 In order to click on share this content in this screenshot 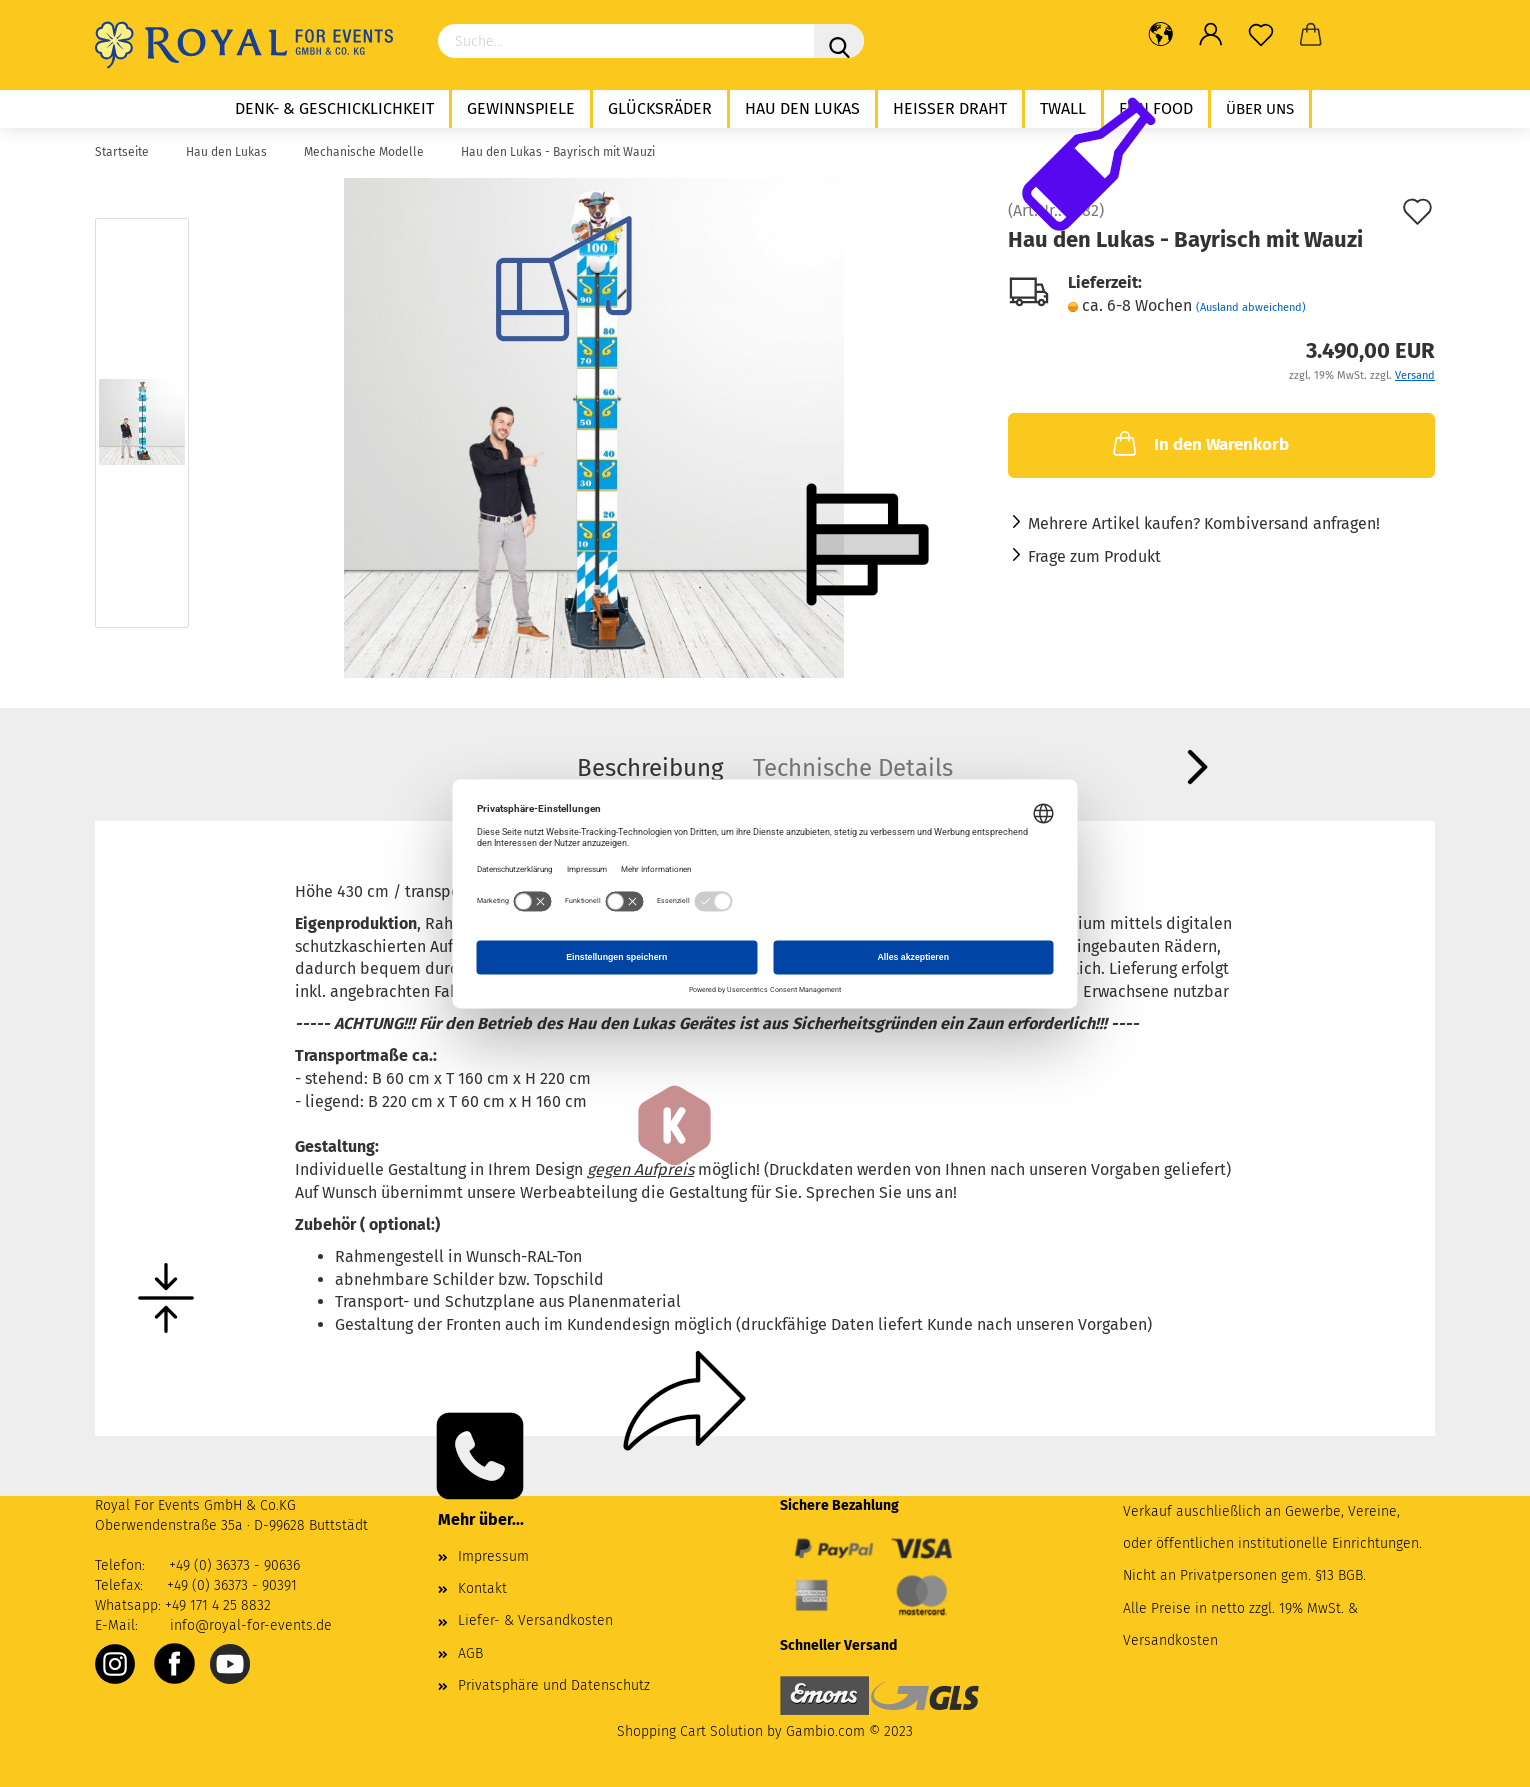, I will do `click(684, 1407)`.